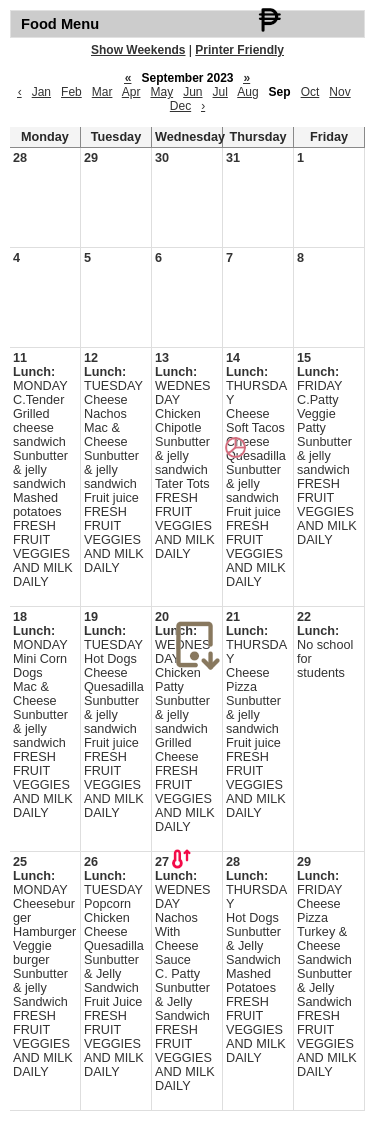 Image resolution: width=375 pixels, height=1121 pixels. Describe the element at coordinates (194, 644) in the screenshot. I see `download content to tablet` at that location.